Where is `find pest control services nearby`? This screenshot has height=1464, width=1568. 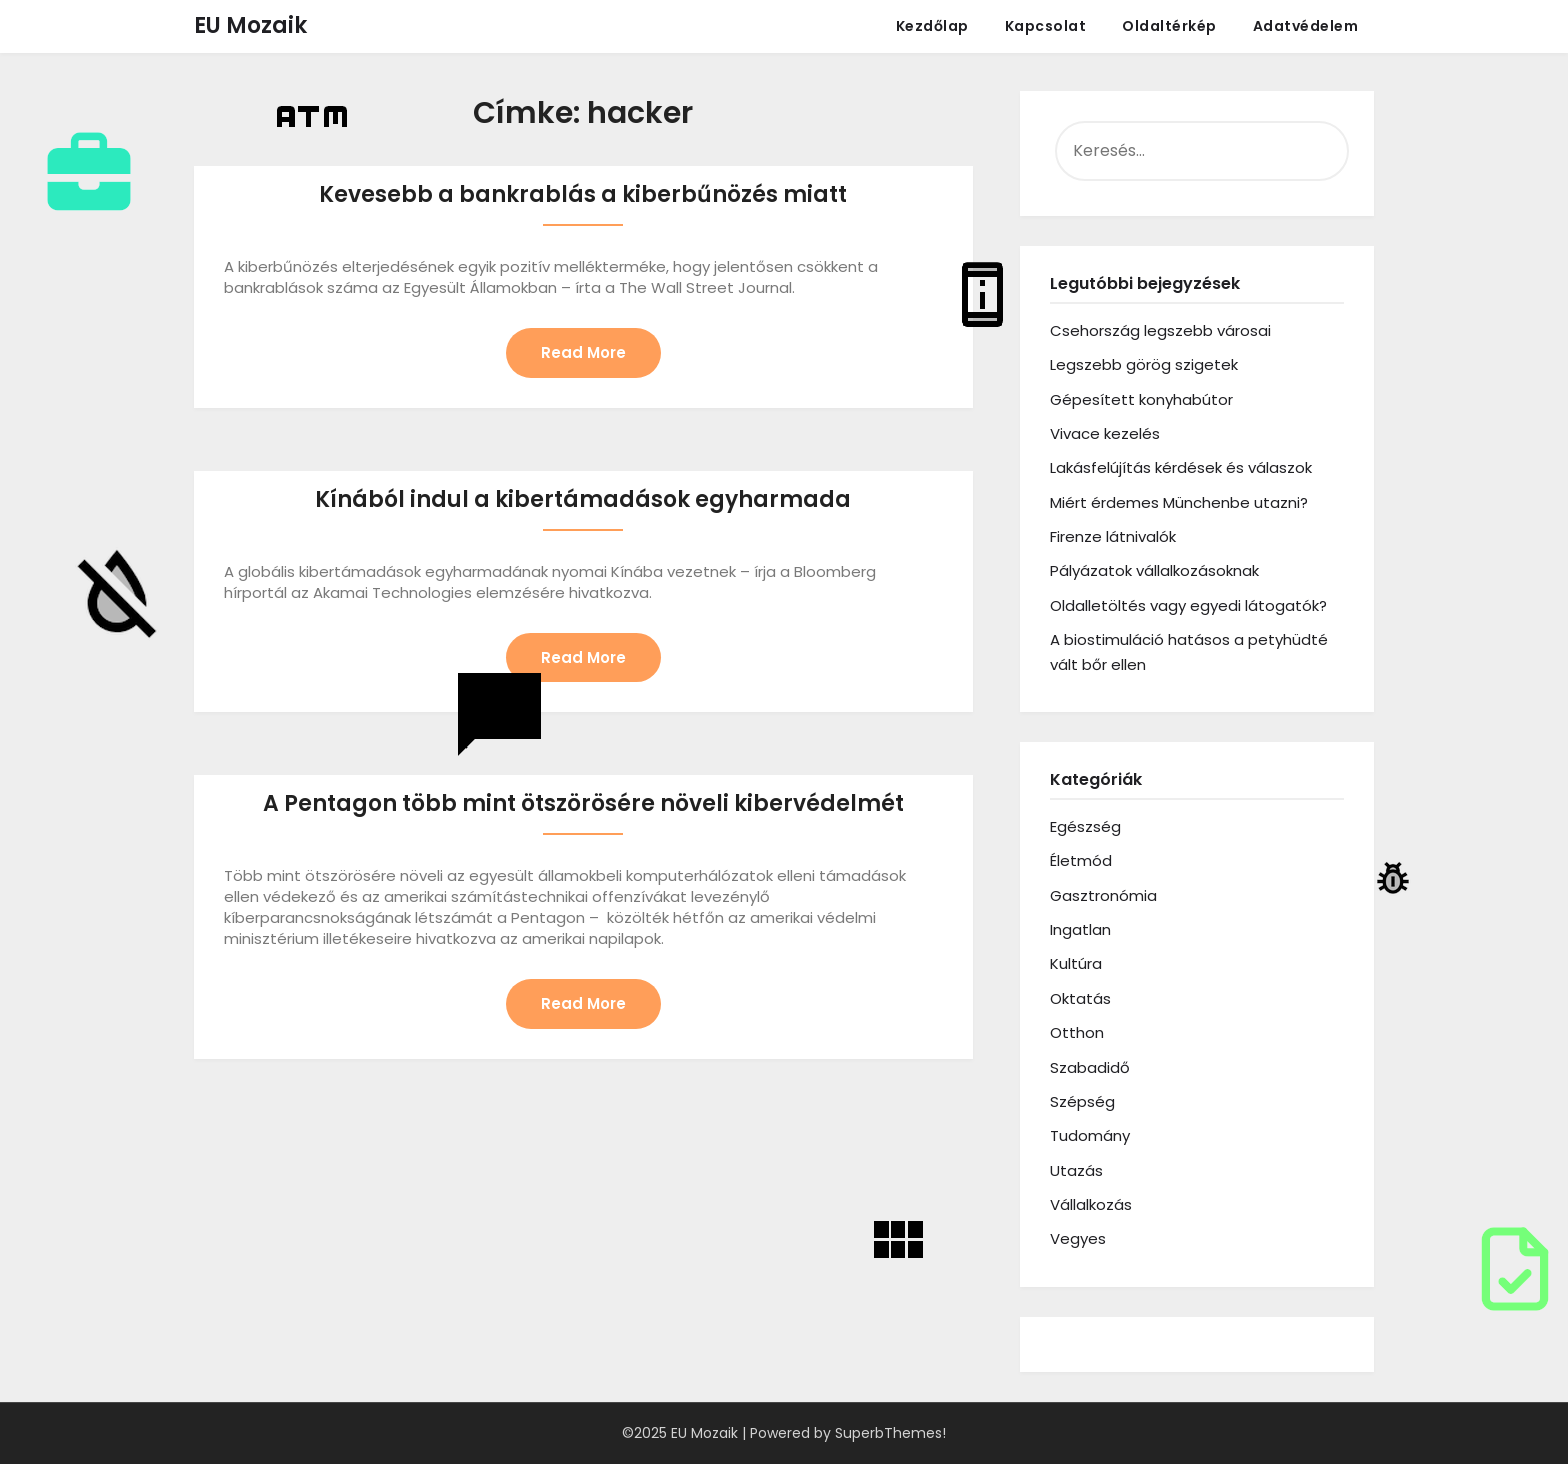
find pest control services nearby is located at coordinates (1393, 878).